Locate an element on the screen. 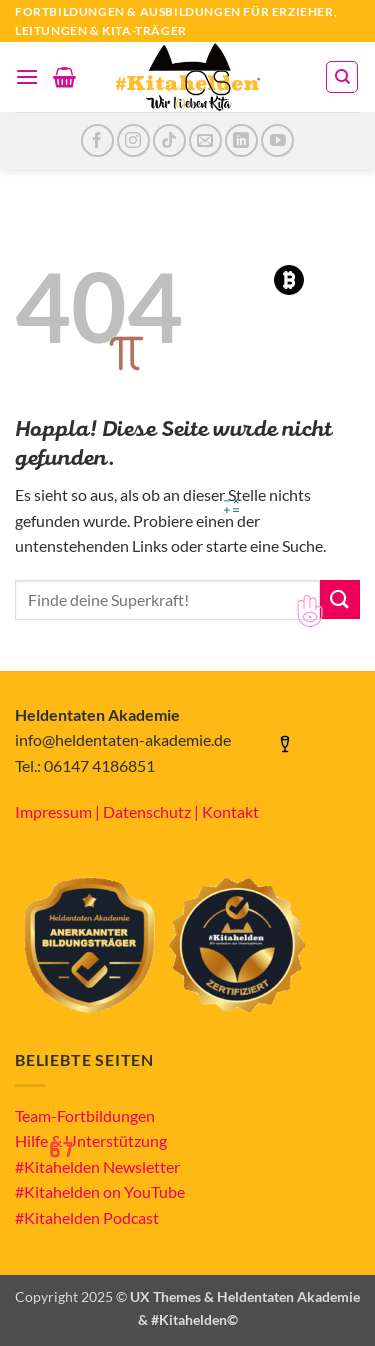  access palm reading or hand analysis feature is located at coordinates (310, 611).